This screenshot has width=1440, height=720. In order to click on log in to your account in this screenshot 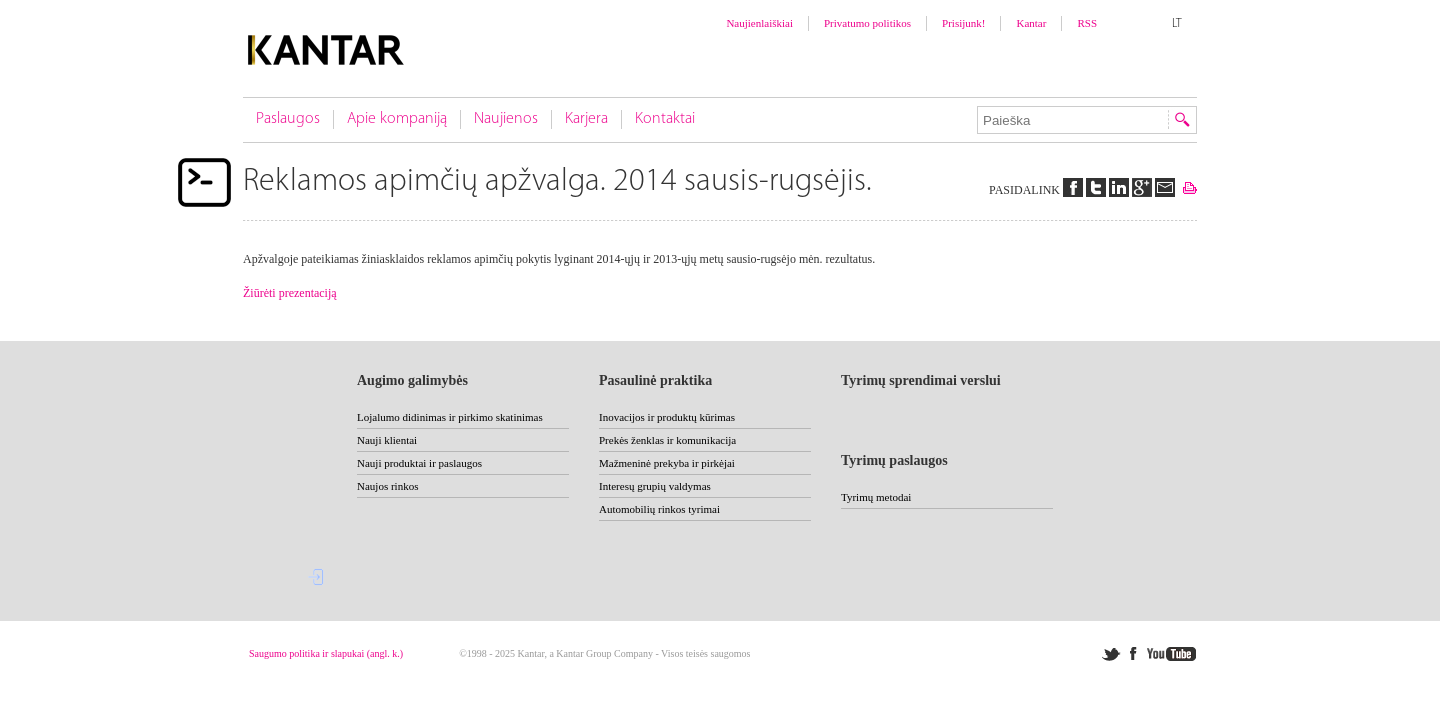, I will do `click(317, 577)`.